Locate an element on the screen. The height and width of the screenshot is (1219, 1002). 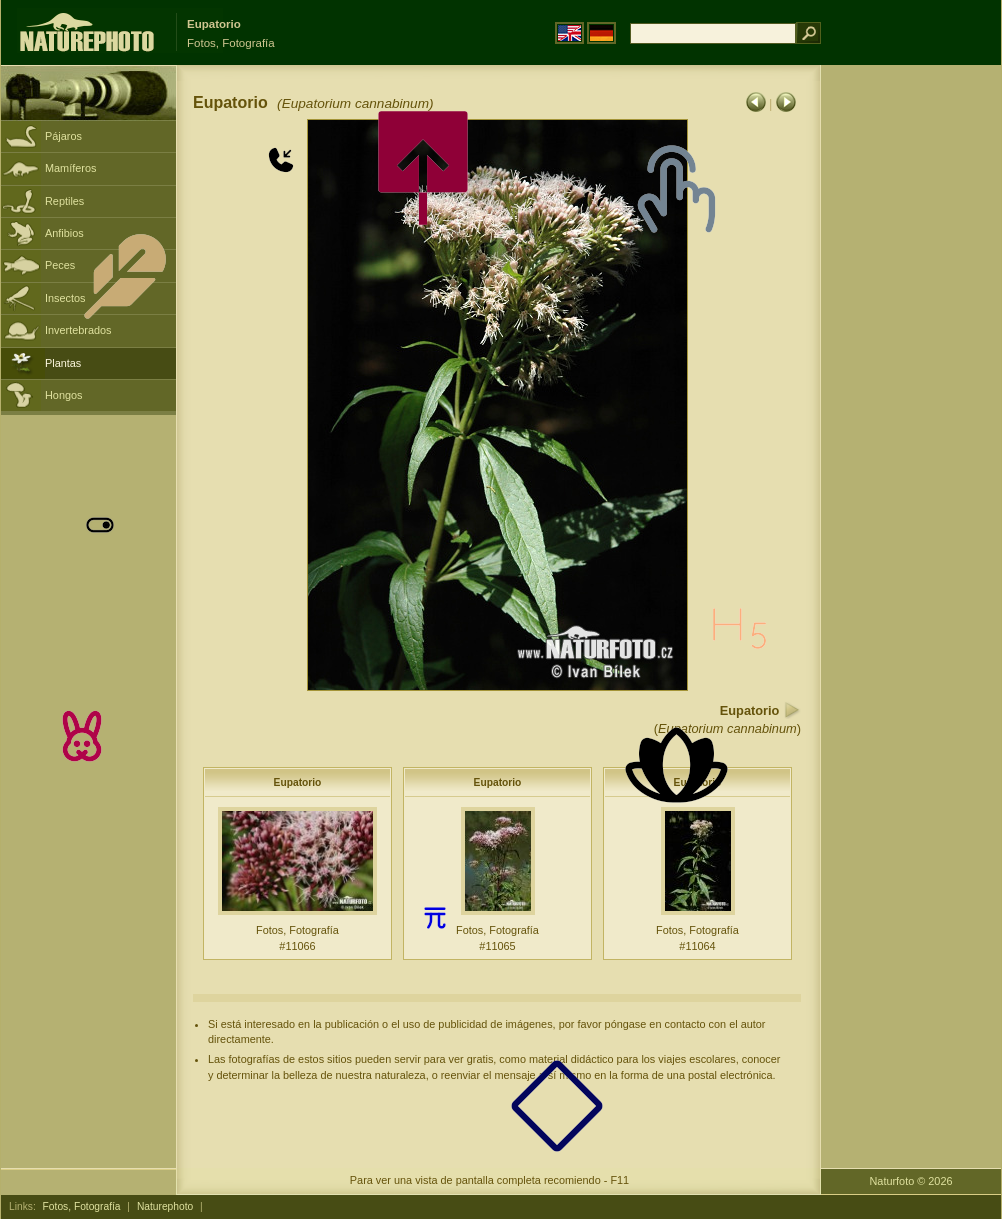
upload or push content to a server is located at coordinates (423, 168).